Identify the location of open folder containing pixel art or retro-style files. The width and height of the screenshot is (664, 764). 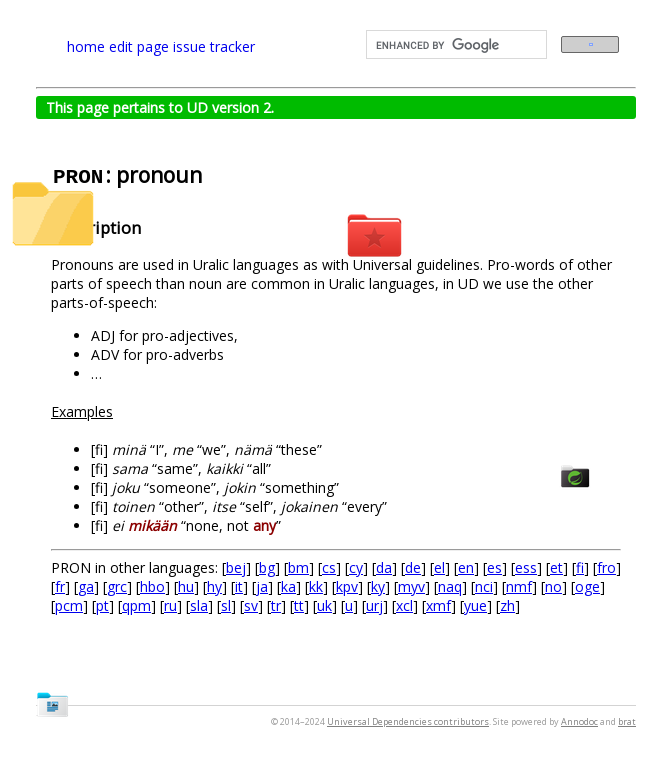
(53, 216).